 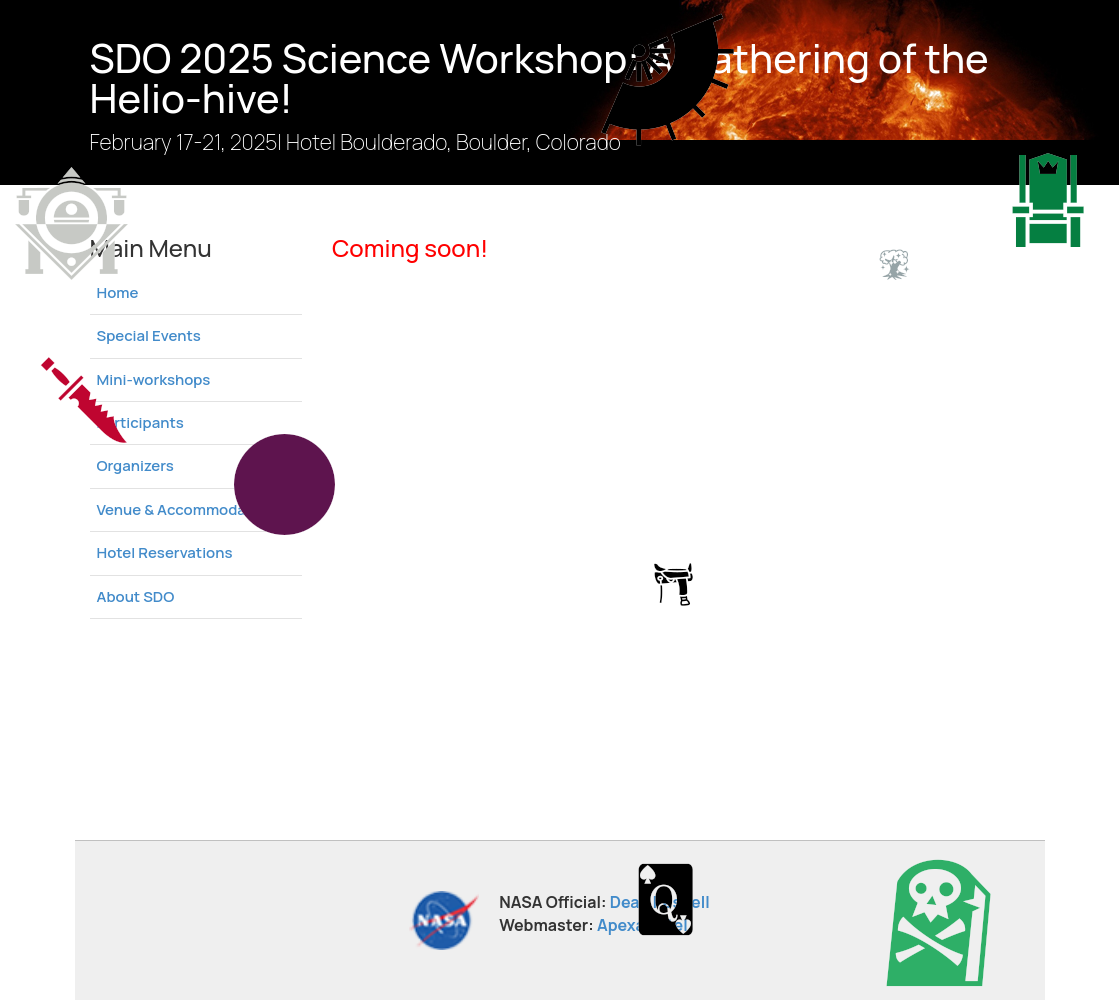 What do you see at coordinates (1048, 200) in the screenshot?
I see `access throne room or royal court in game` at bounding box center [1048, 200].